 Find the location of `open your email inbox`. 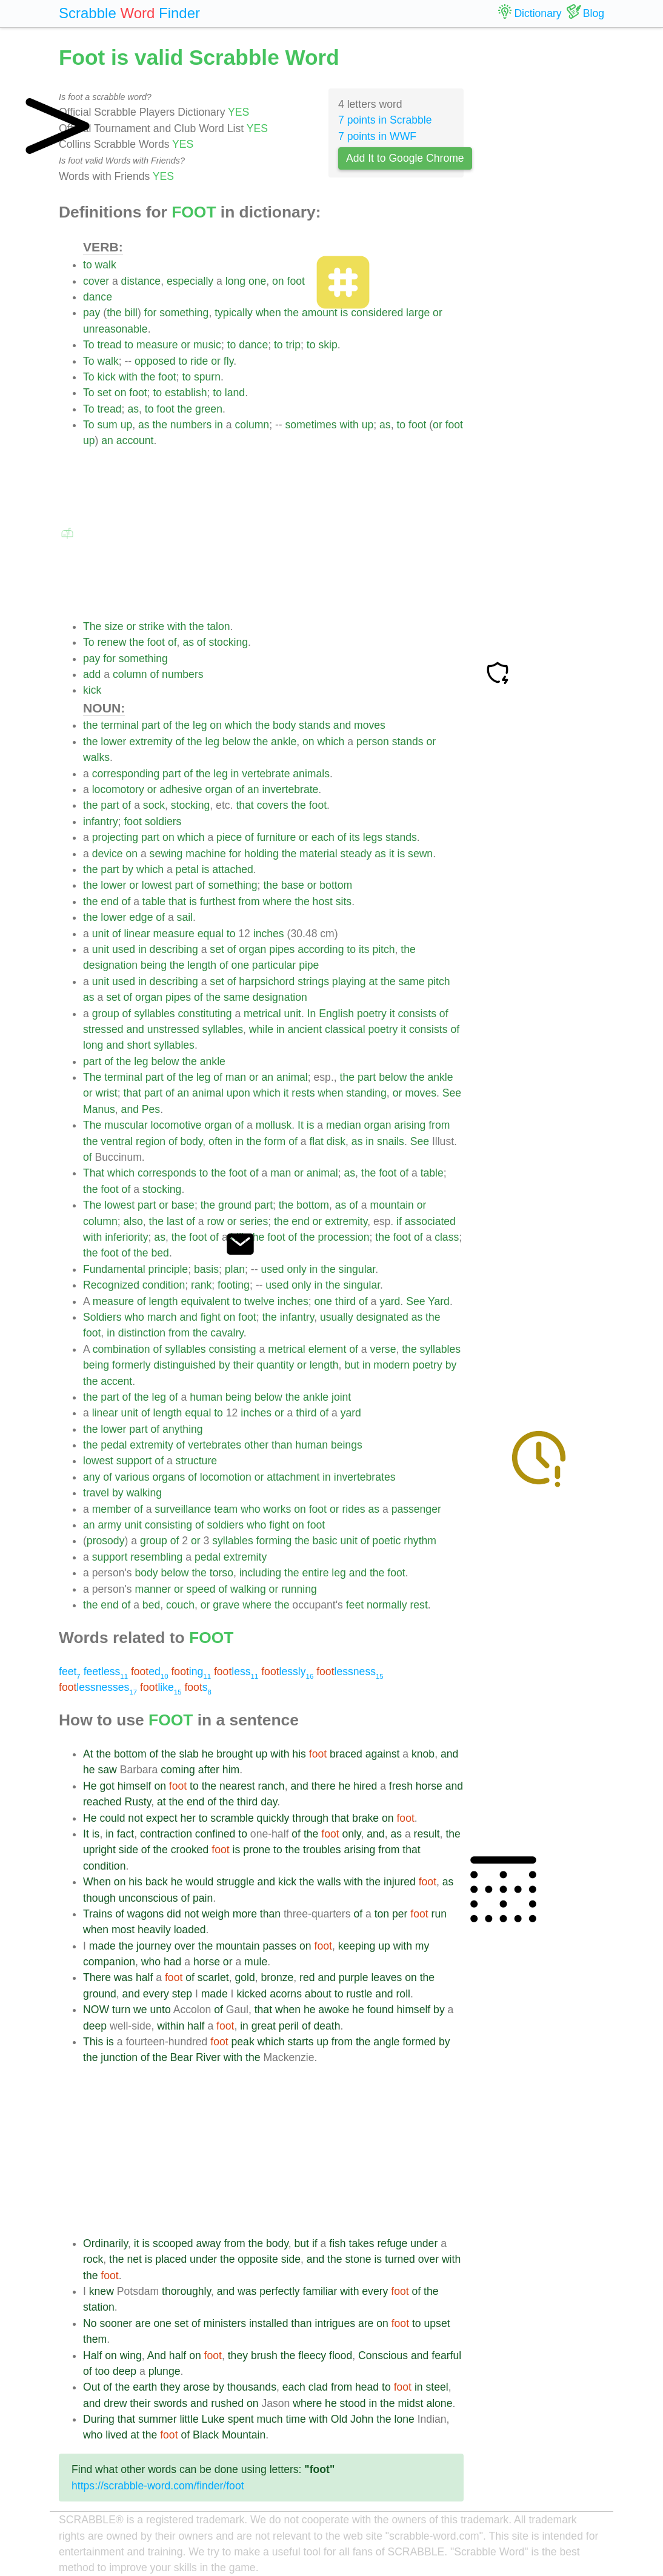

open your email inbox is located at coordinates (240, 1244).